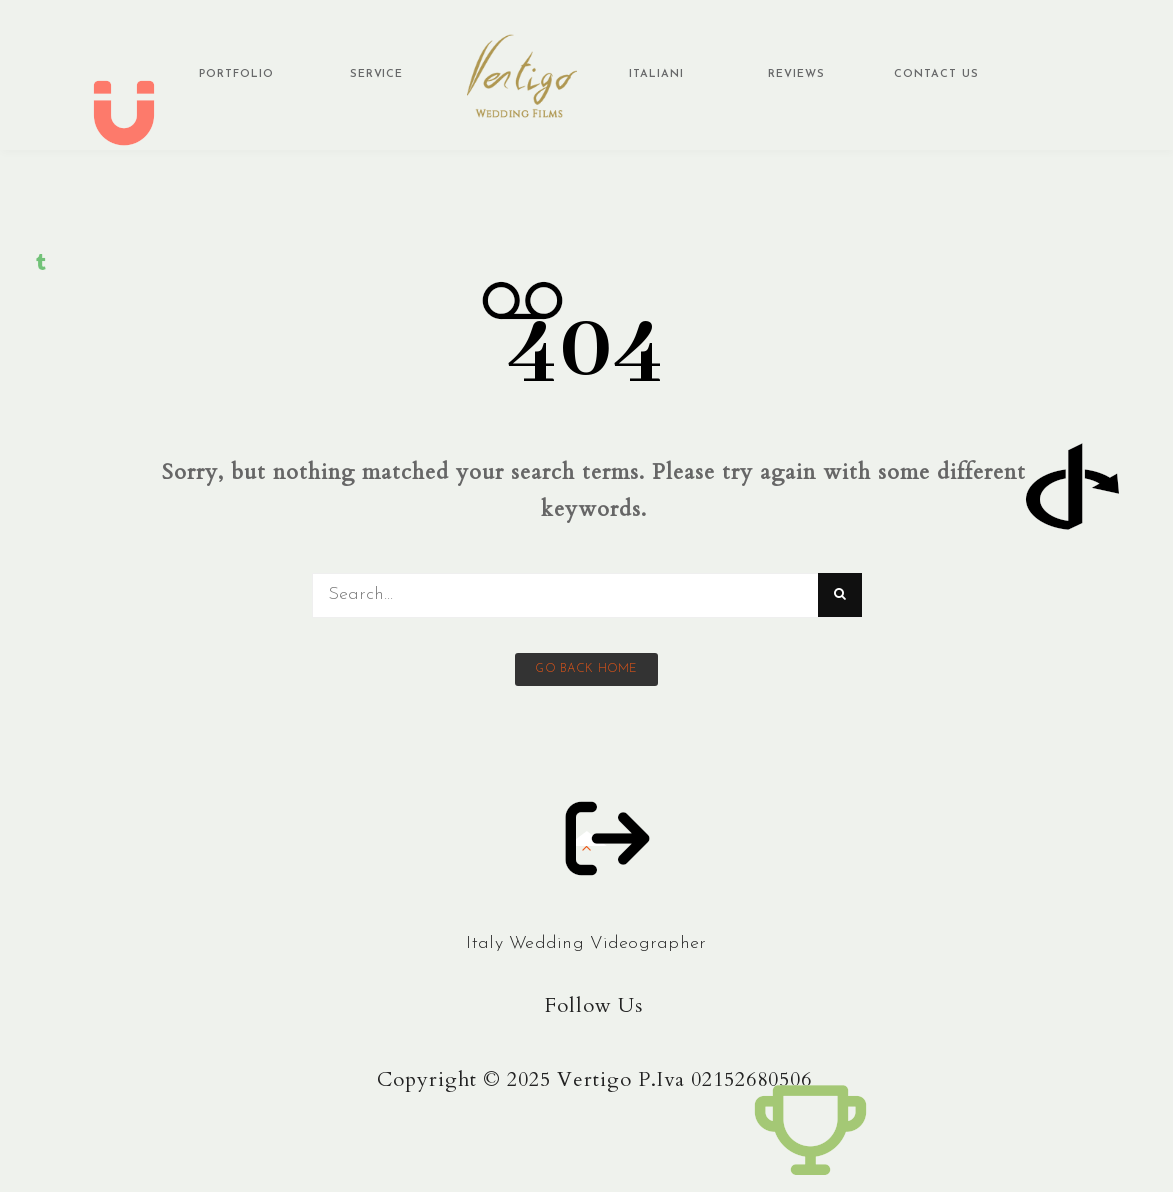 This screenshot has width=1173, height=1192. What do you see at coordinates (1072, 486) in the screenshot?
I see `sign in with OpenID authentication` at bounding box center [1072, 486].